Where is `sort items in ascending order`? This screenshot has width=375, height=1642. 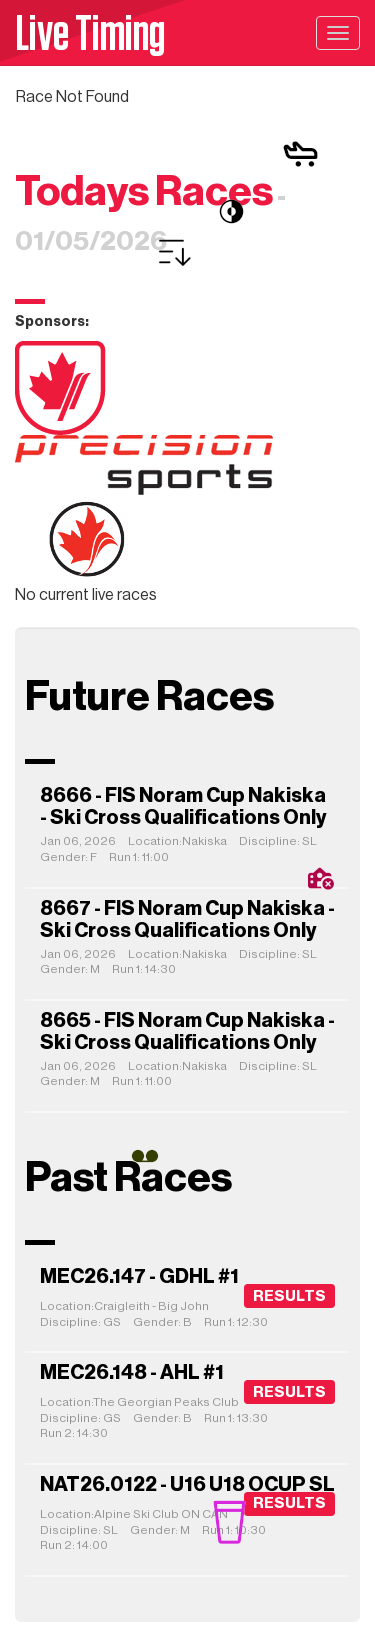
sort items in ascending order is located at coordinates (173, 251).